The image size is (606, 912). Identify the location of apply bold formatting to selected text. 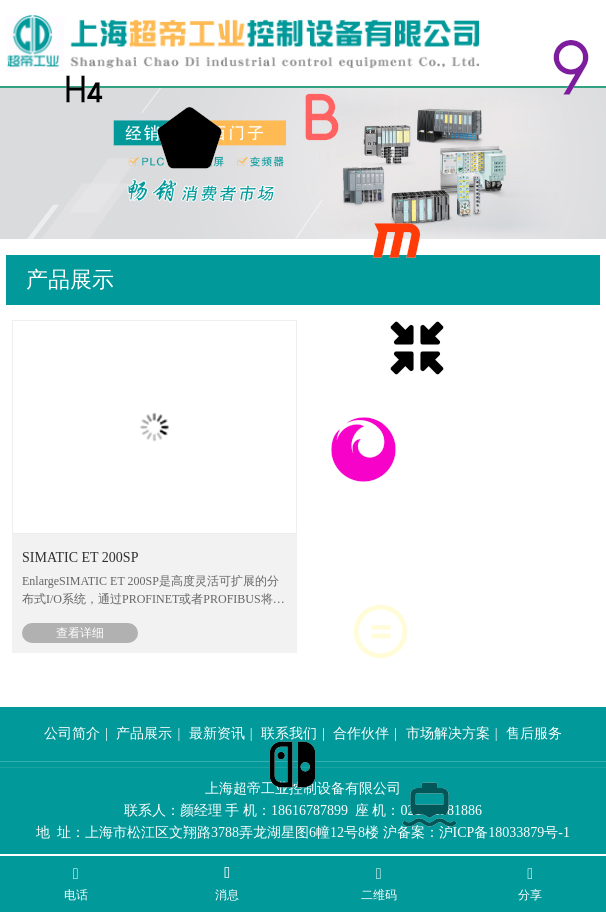
(322, 117).